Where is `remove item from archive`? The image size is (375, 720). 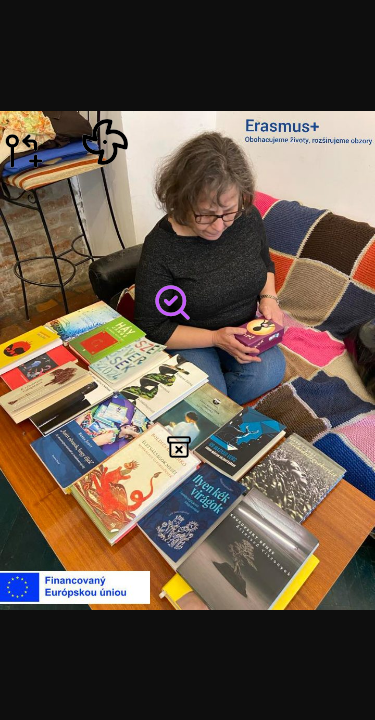
remove item from archive is located at coordinates (179, 447).